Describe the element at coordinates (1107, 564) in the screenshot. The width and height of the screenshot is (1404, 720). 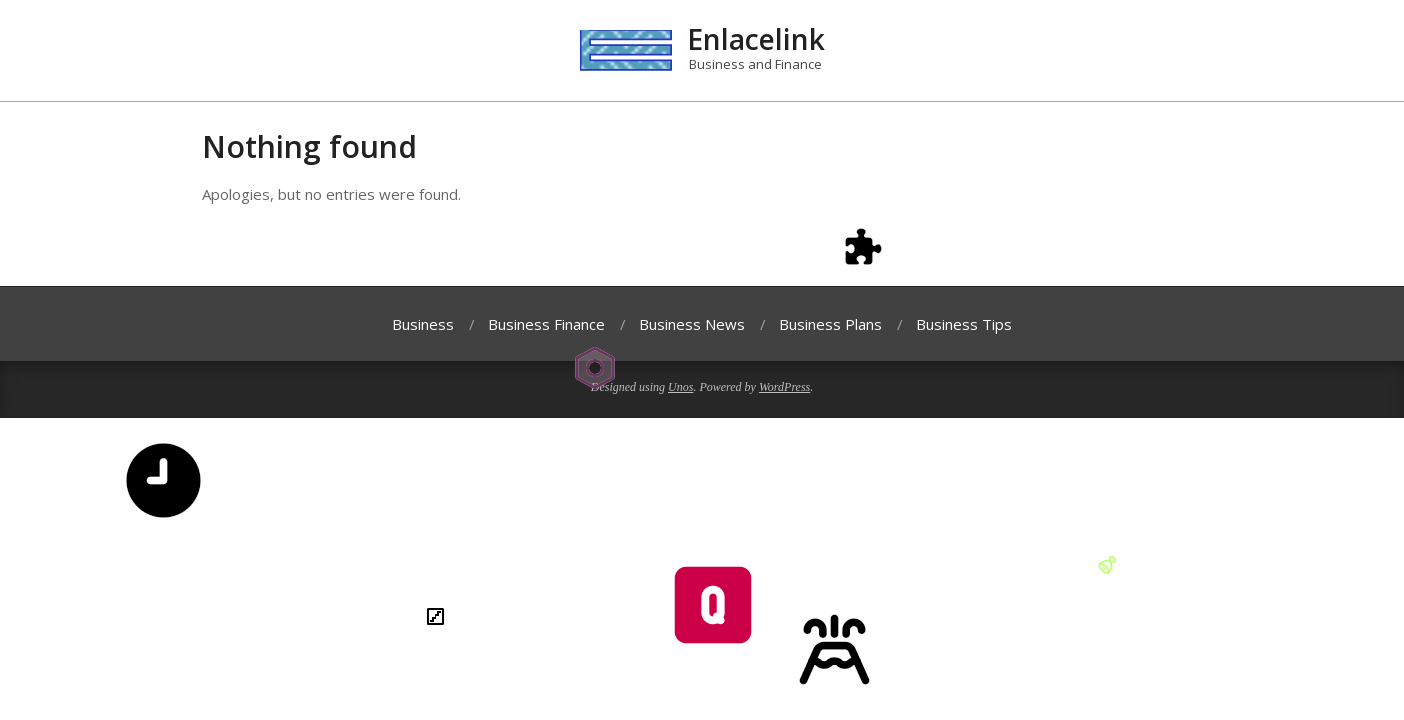
I see `filter recipes by meat dishes` at that location.